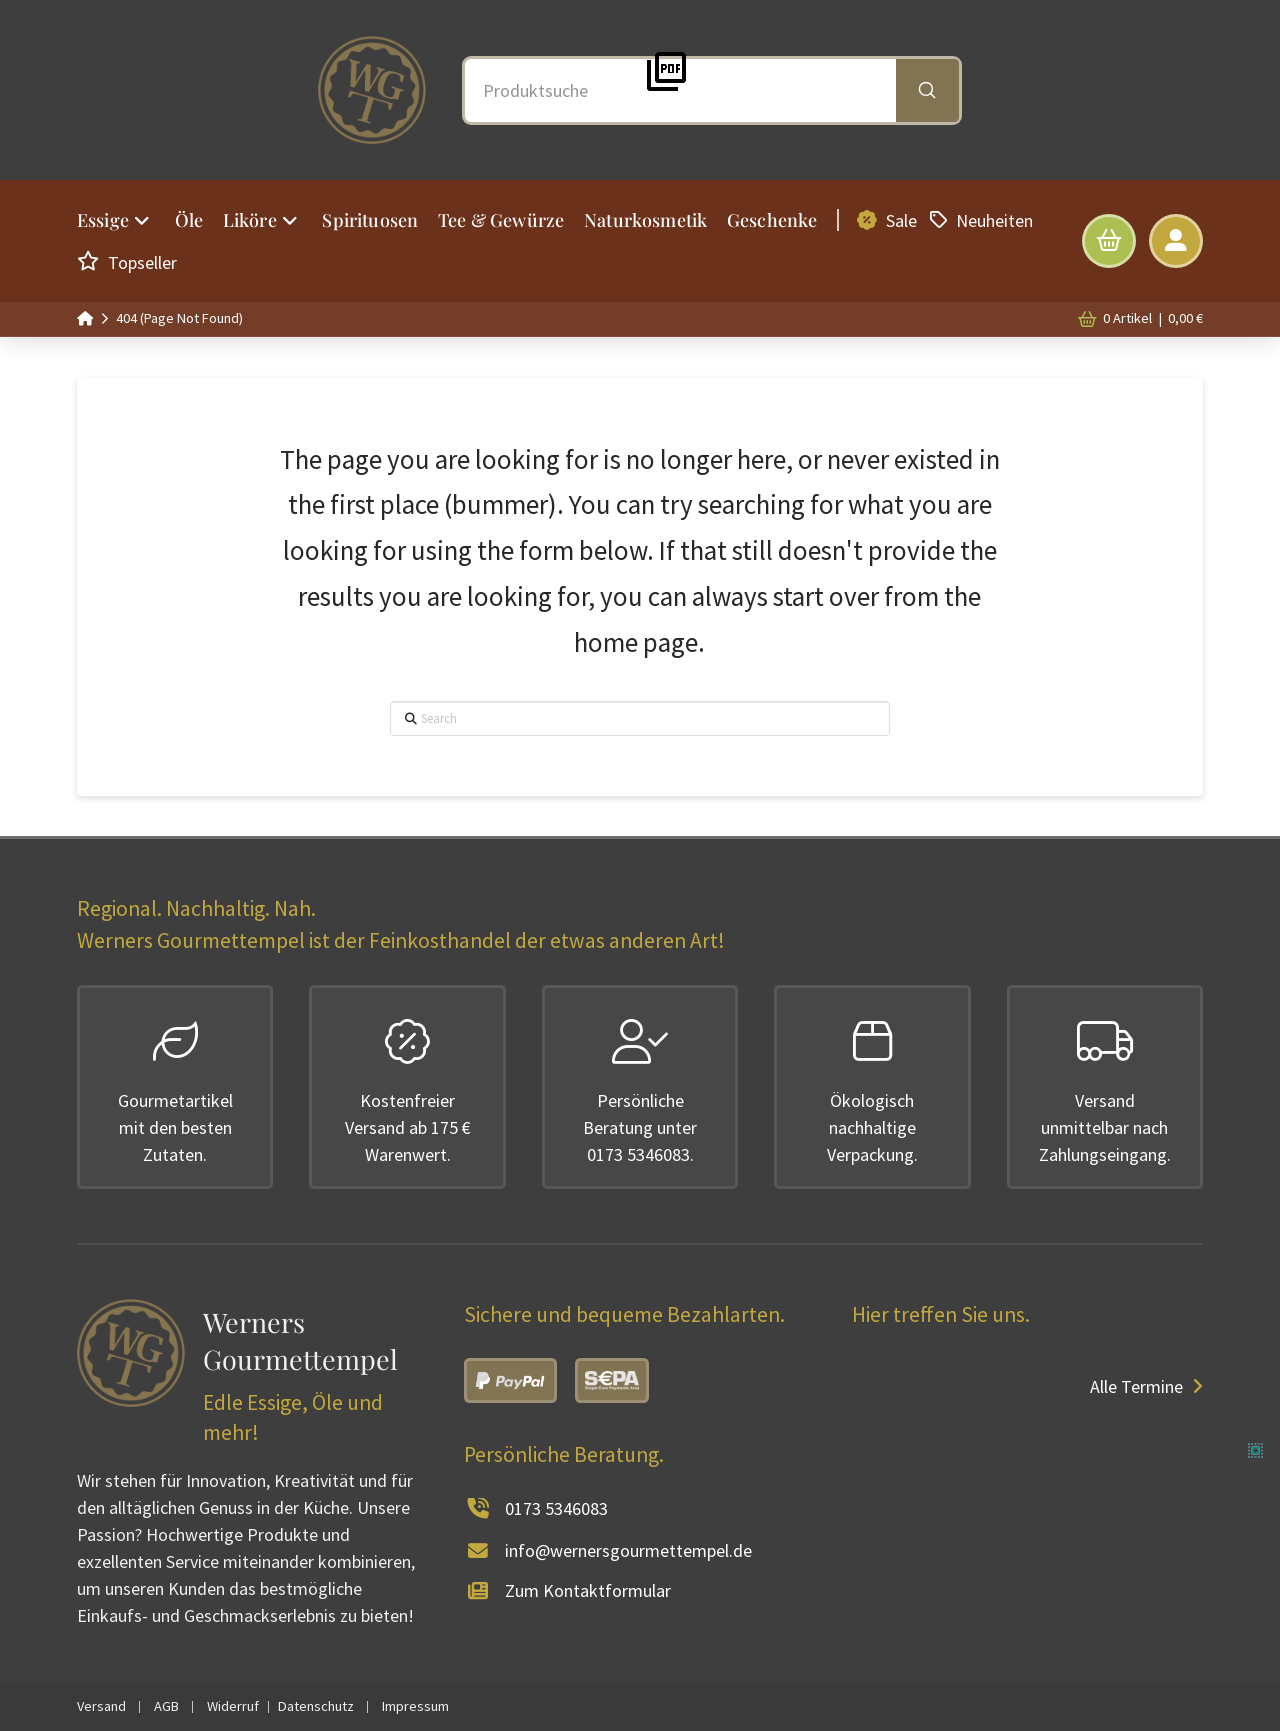 Image resolution: width=1280 pixels, height=1731 pixels. What do you see at coordinates (666, 71) in the screenshot?
I see `save or export as PDF` at bounding box center [666, 71].